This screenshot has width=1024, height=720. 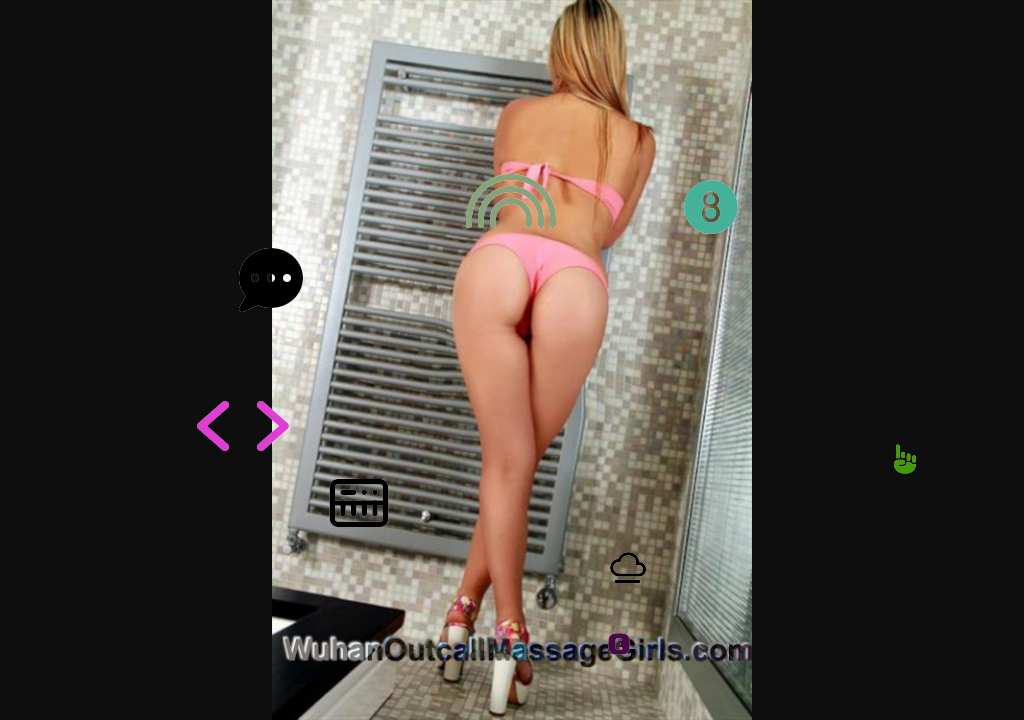 I want to click on indicates step 8 in a multi-step process, so click(x=711, y=207).